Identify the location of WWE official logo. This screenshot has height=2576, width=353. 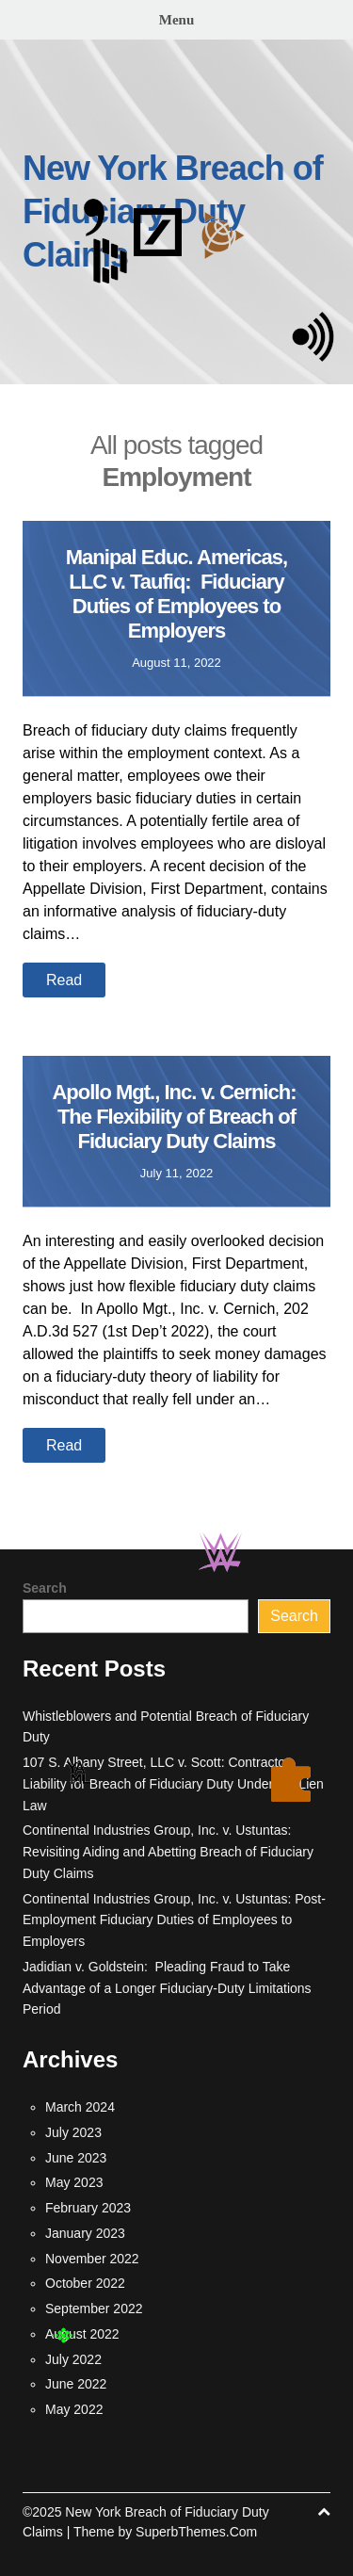
(220, 1552).